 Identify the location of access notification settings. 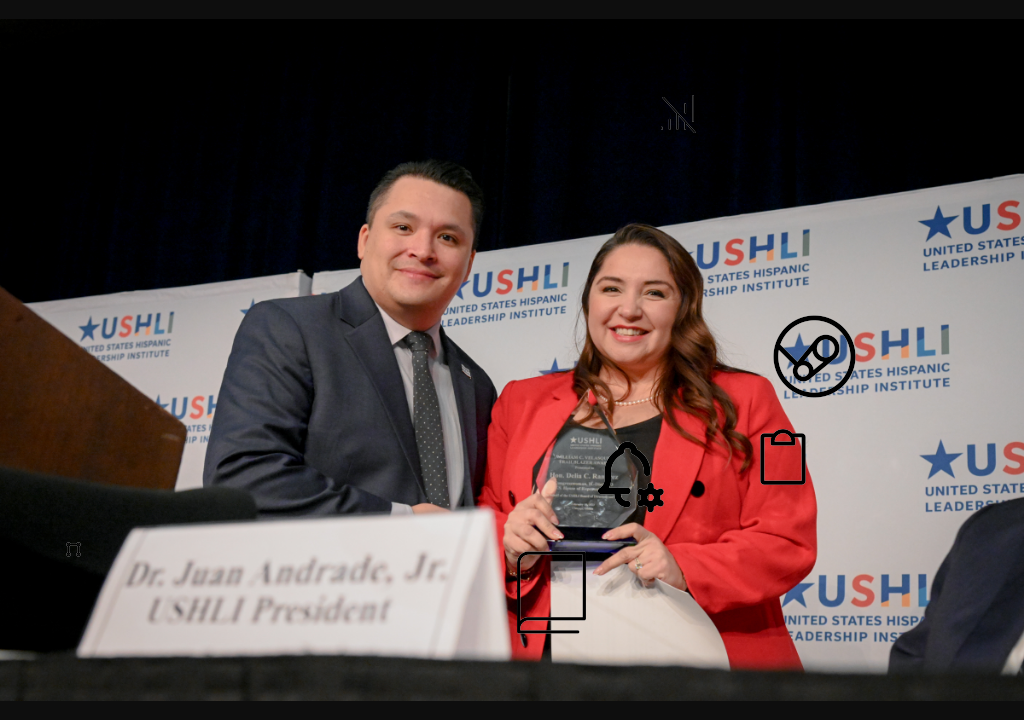
(627, 474).